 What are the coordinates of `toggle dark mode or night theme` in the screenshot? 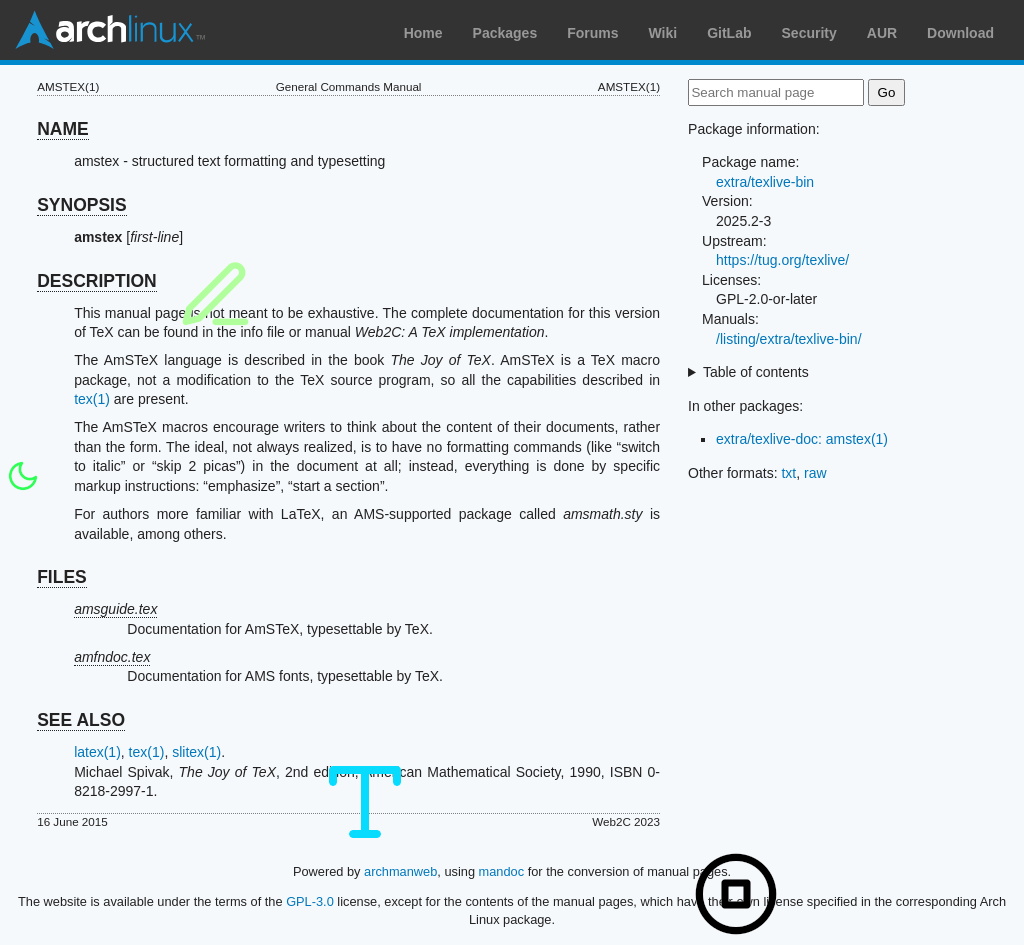 It's located at (23, 476).